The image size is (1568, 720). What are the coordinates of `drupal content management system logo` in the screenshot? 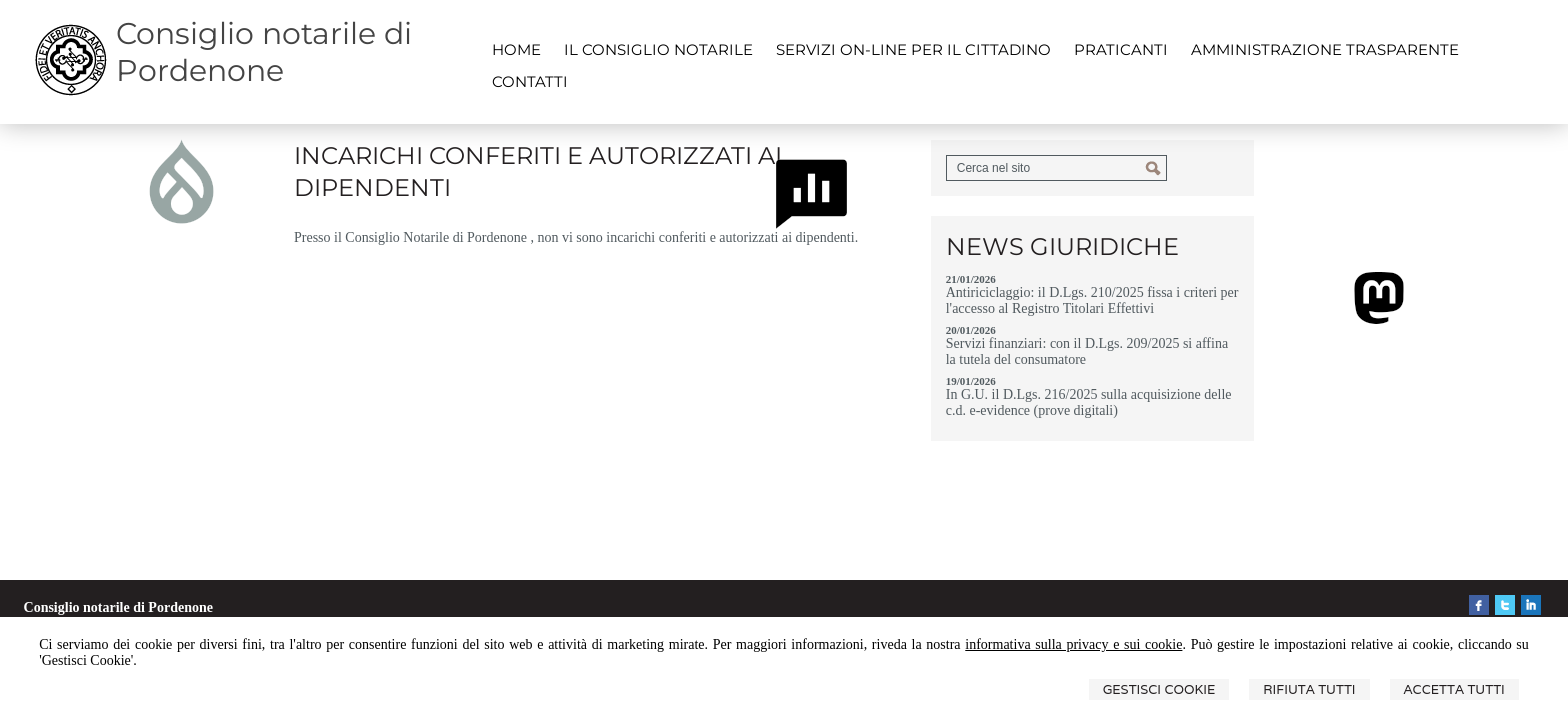 It's located at (181, 181).